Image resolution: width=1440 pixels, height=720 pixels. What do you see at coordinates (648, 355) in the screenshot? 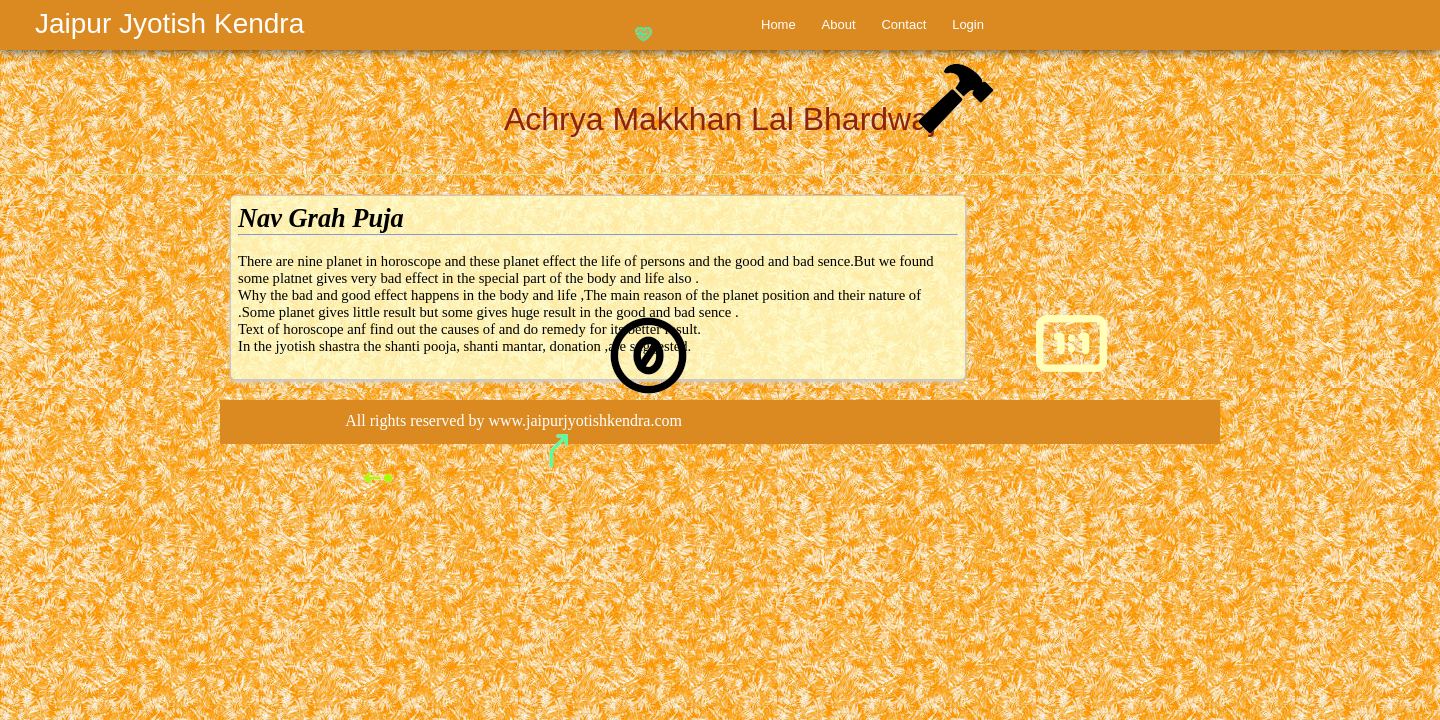
I see `indicates content is public domain (CC0 license)` at bounding box center [648, 355].